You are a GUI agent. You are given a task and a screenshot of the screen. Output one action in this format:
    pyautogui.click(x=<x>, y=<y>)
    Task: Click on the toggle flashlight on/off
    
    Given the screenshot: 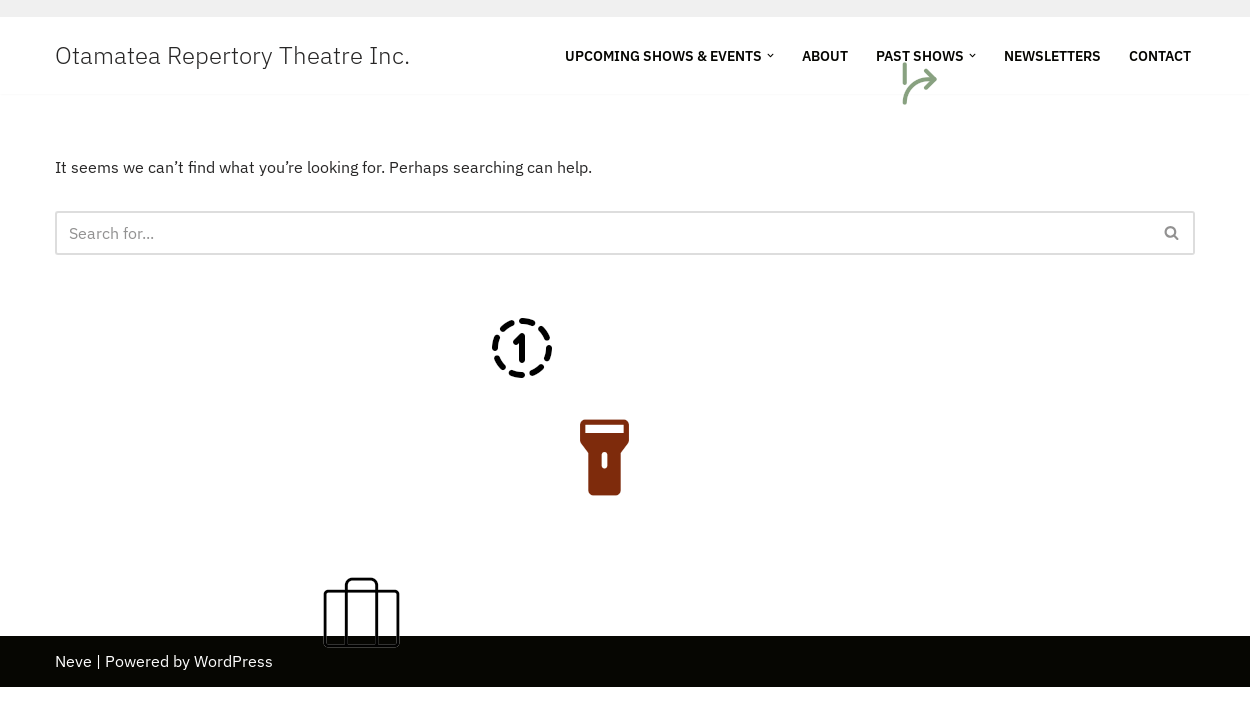 What is the action you would take?
    pyautogui.click(x=604, y=457)
    